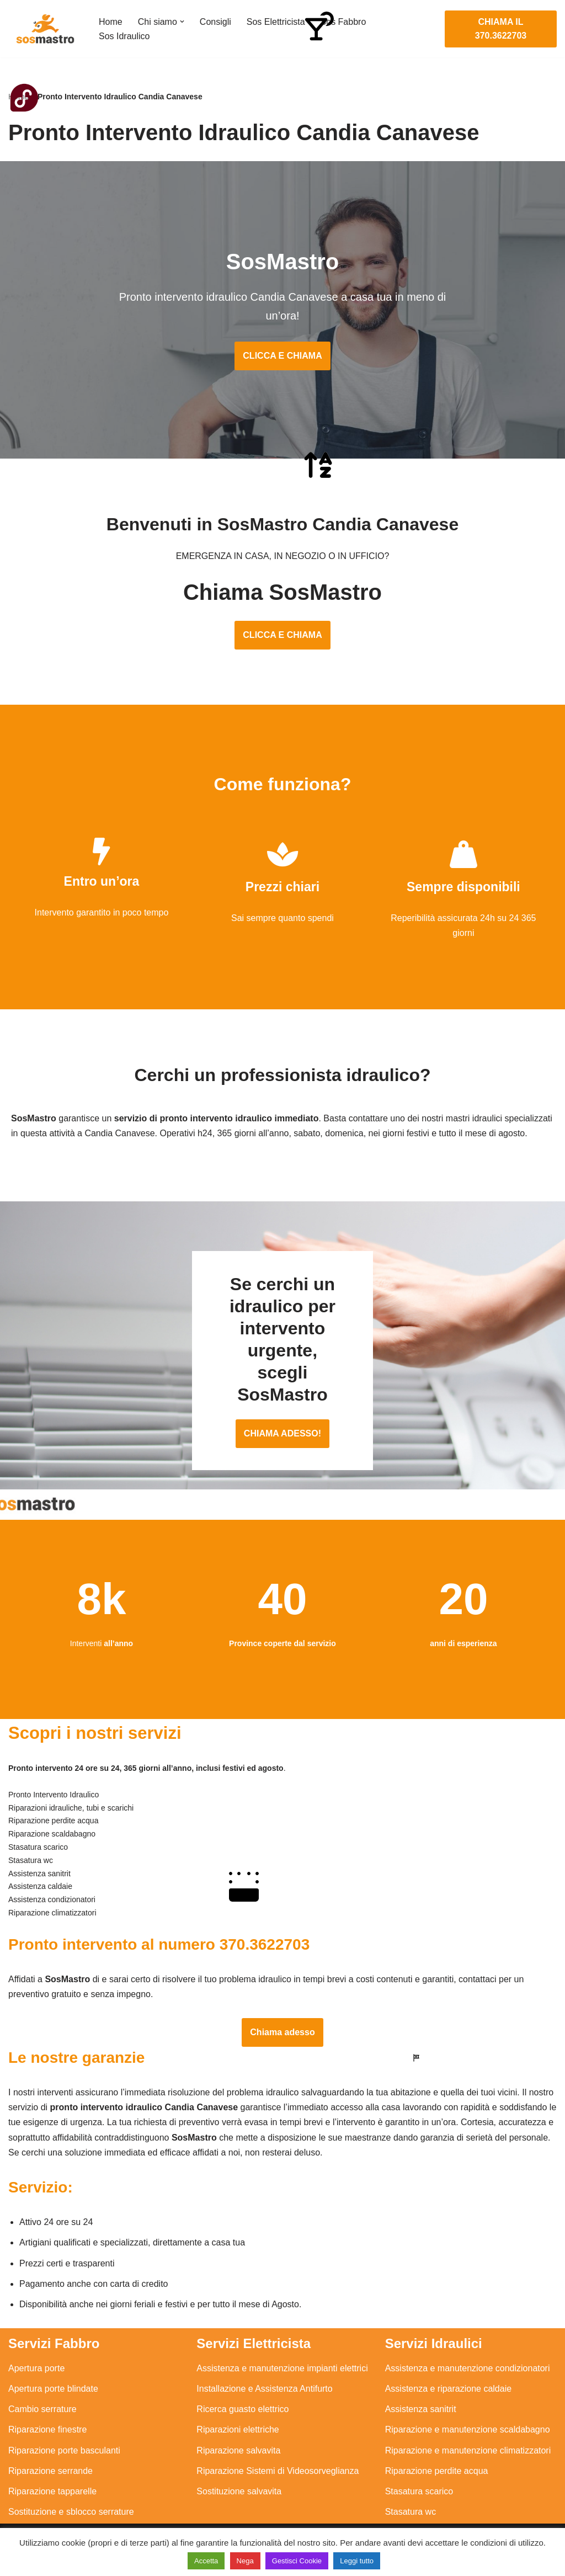 This screenshot has height=2576, width=565. What do you see at coordinates (318, 465) in the screenshot?
I see `sort alphabetically A to Z` at bounding box center [318, 465].